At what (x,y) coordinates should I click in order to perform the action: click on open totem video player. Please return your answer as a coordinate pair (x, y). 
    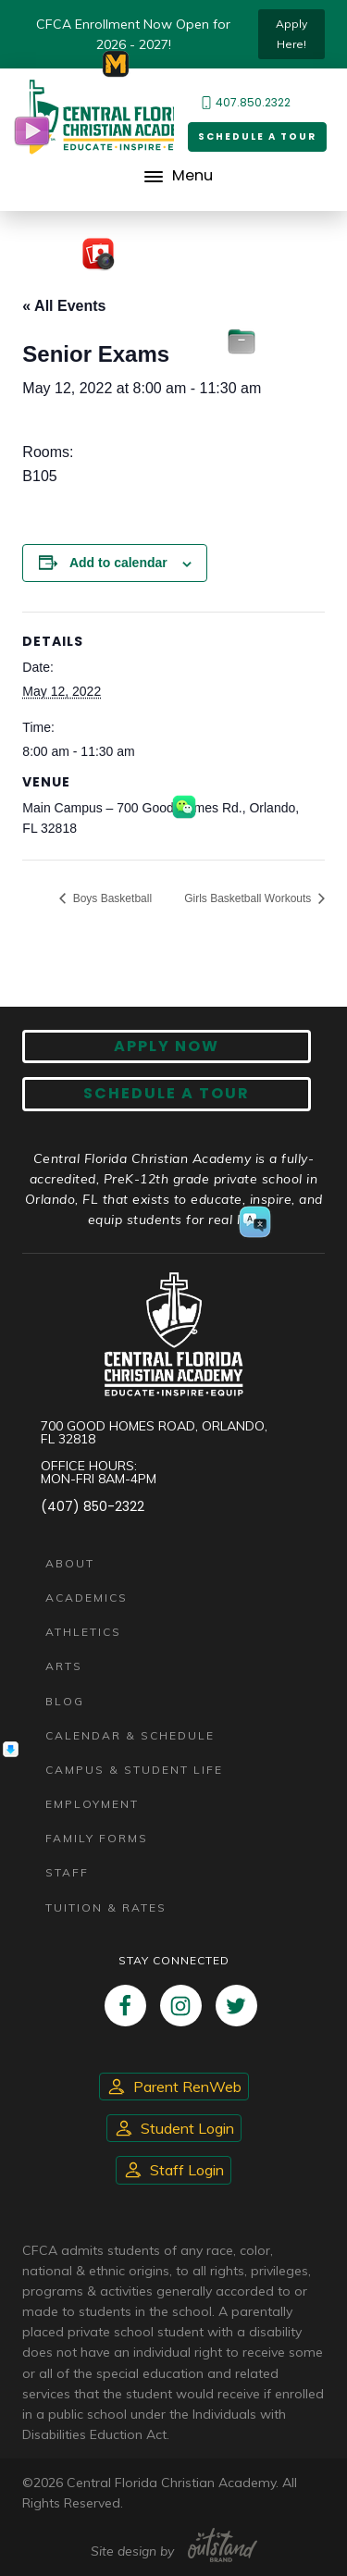
    Looking at the image, I should click on (31, 130).